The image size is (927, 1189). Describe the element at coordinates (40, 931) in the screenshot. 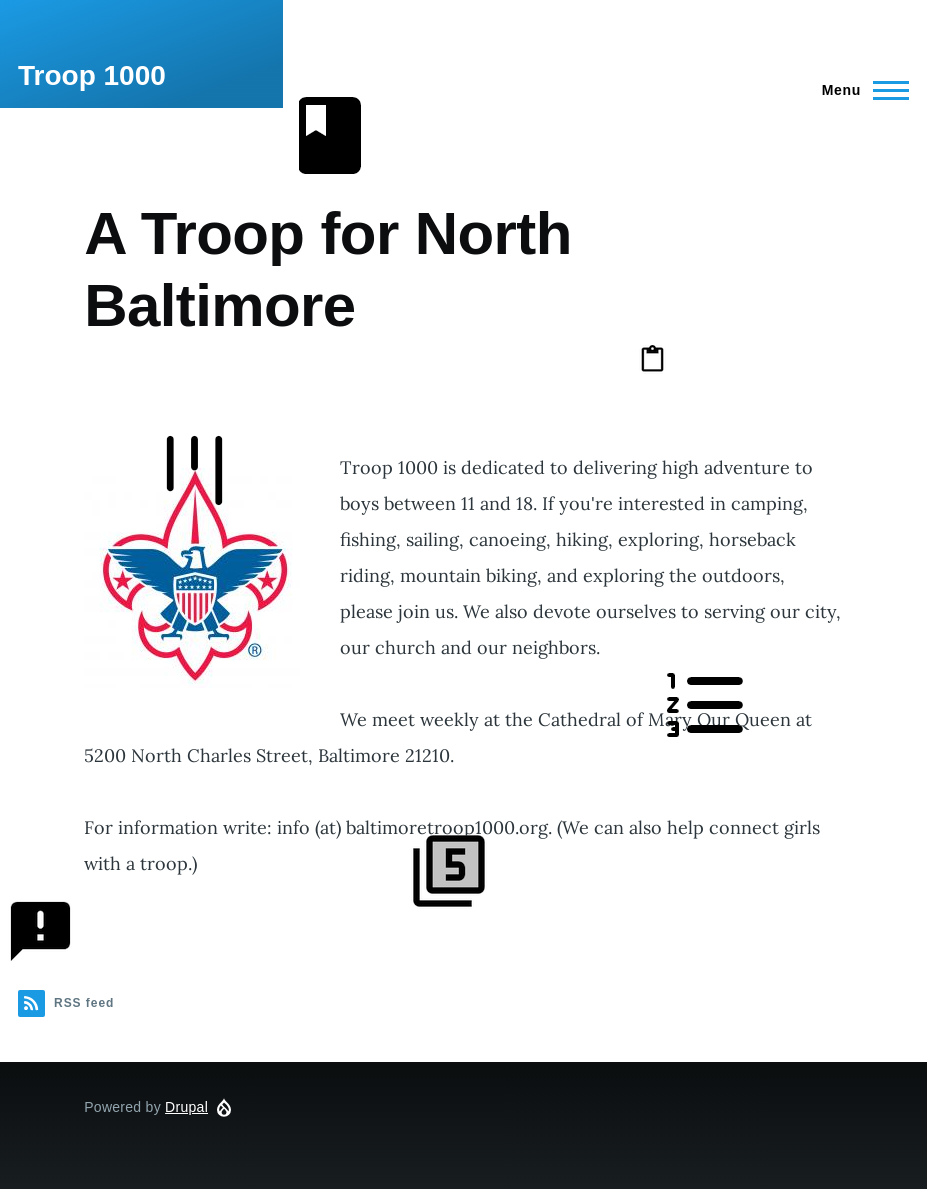

I see `view announcements or alerts` at that location.